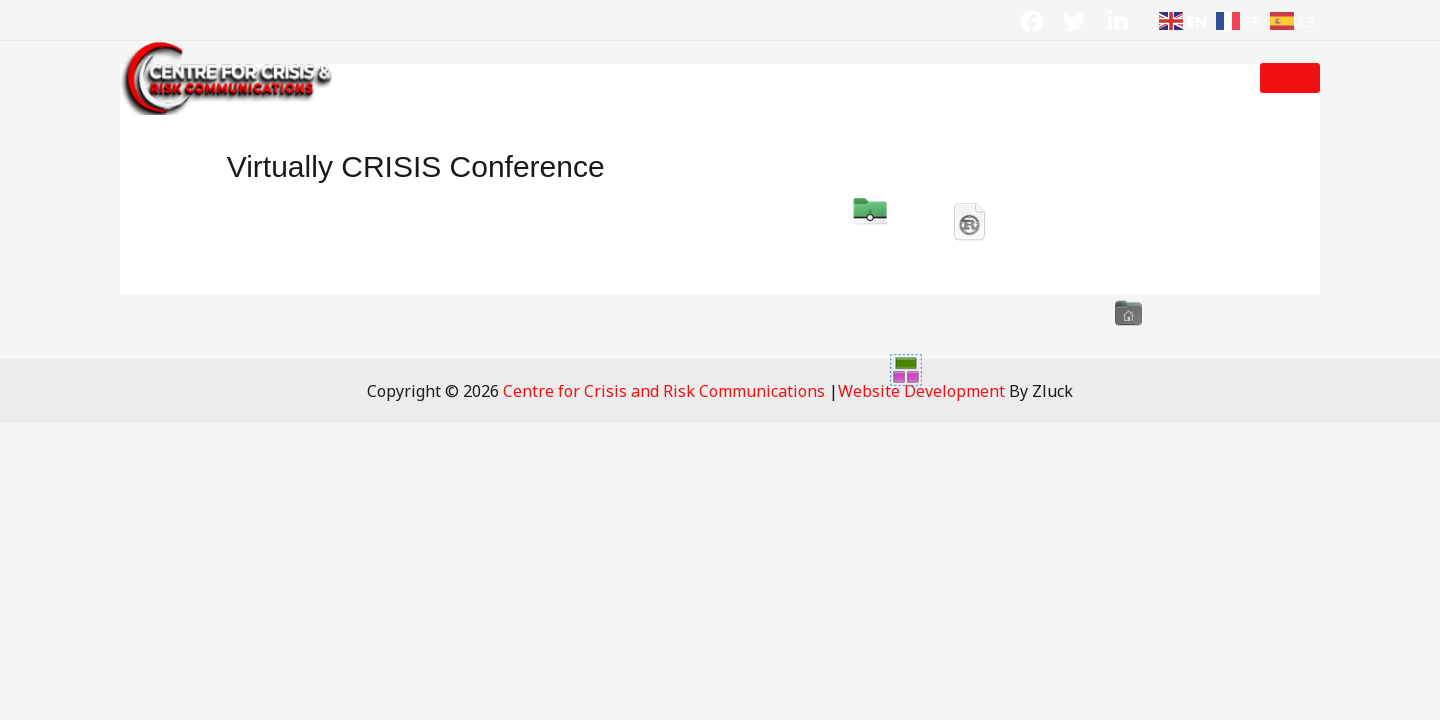 The height and width of the screenshot is (720, 1440). What do you see at coordinates (906, 370) in the screenshot?
I see `select all items in the current view` at bounding box center [906, 370].